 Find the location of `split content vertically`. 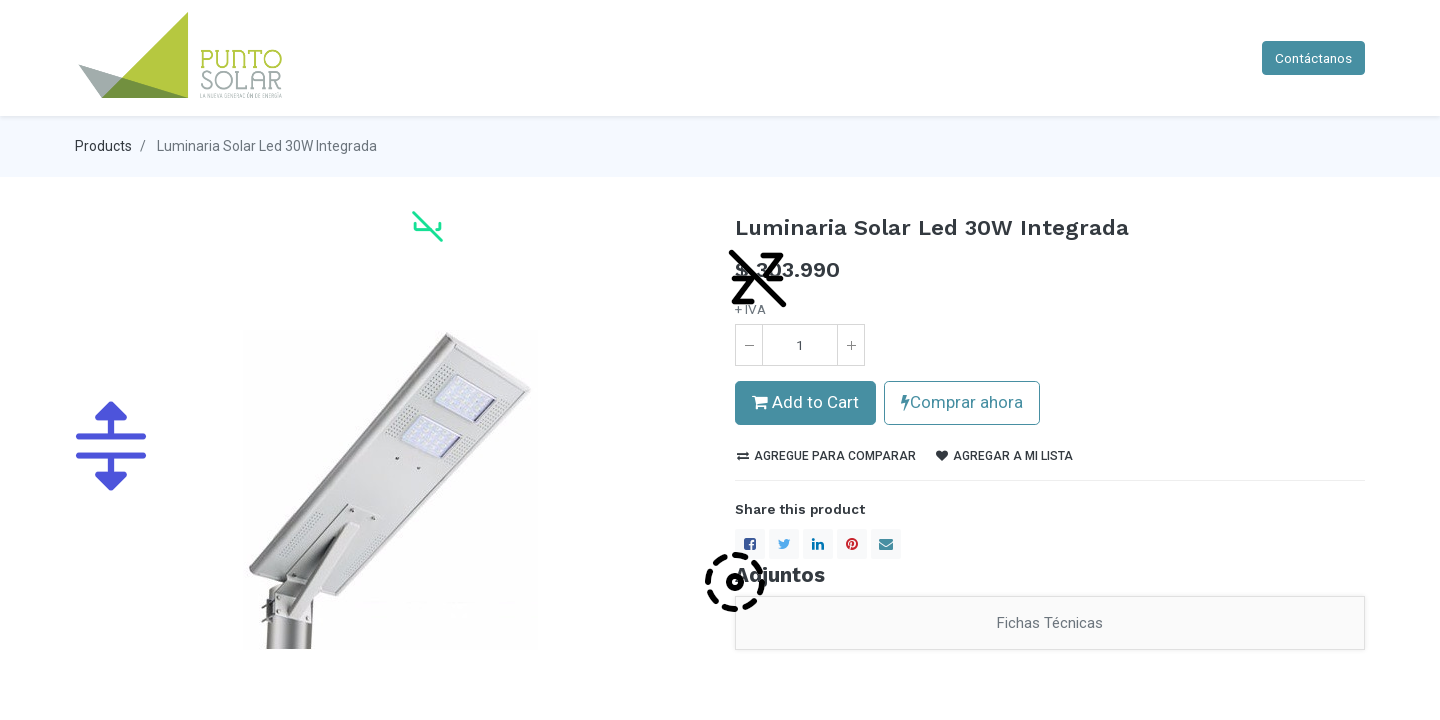

split content vertically is located at coordinates (111, 446).